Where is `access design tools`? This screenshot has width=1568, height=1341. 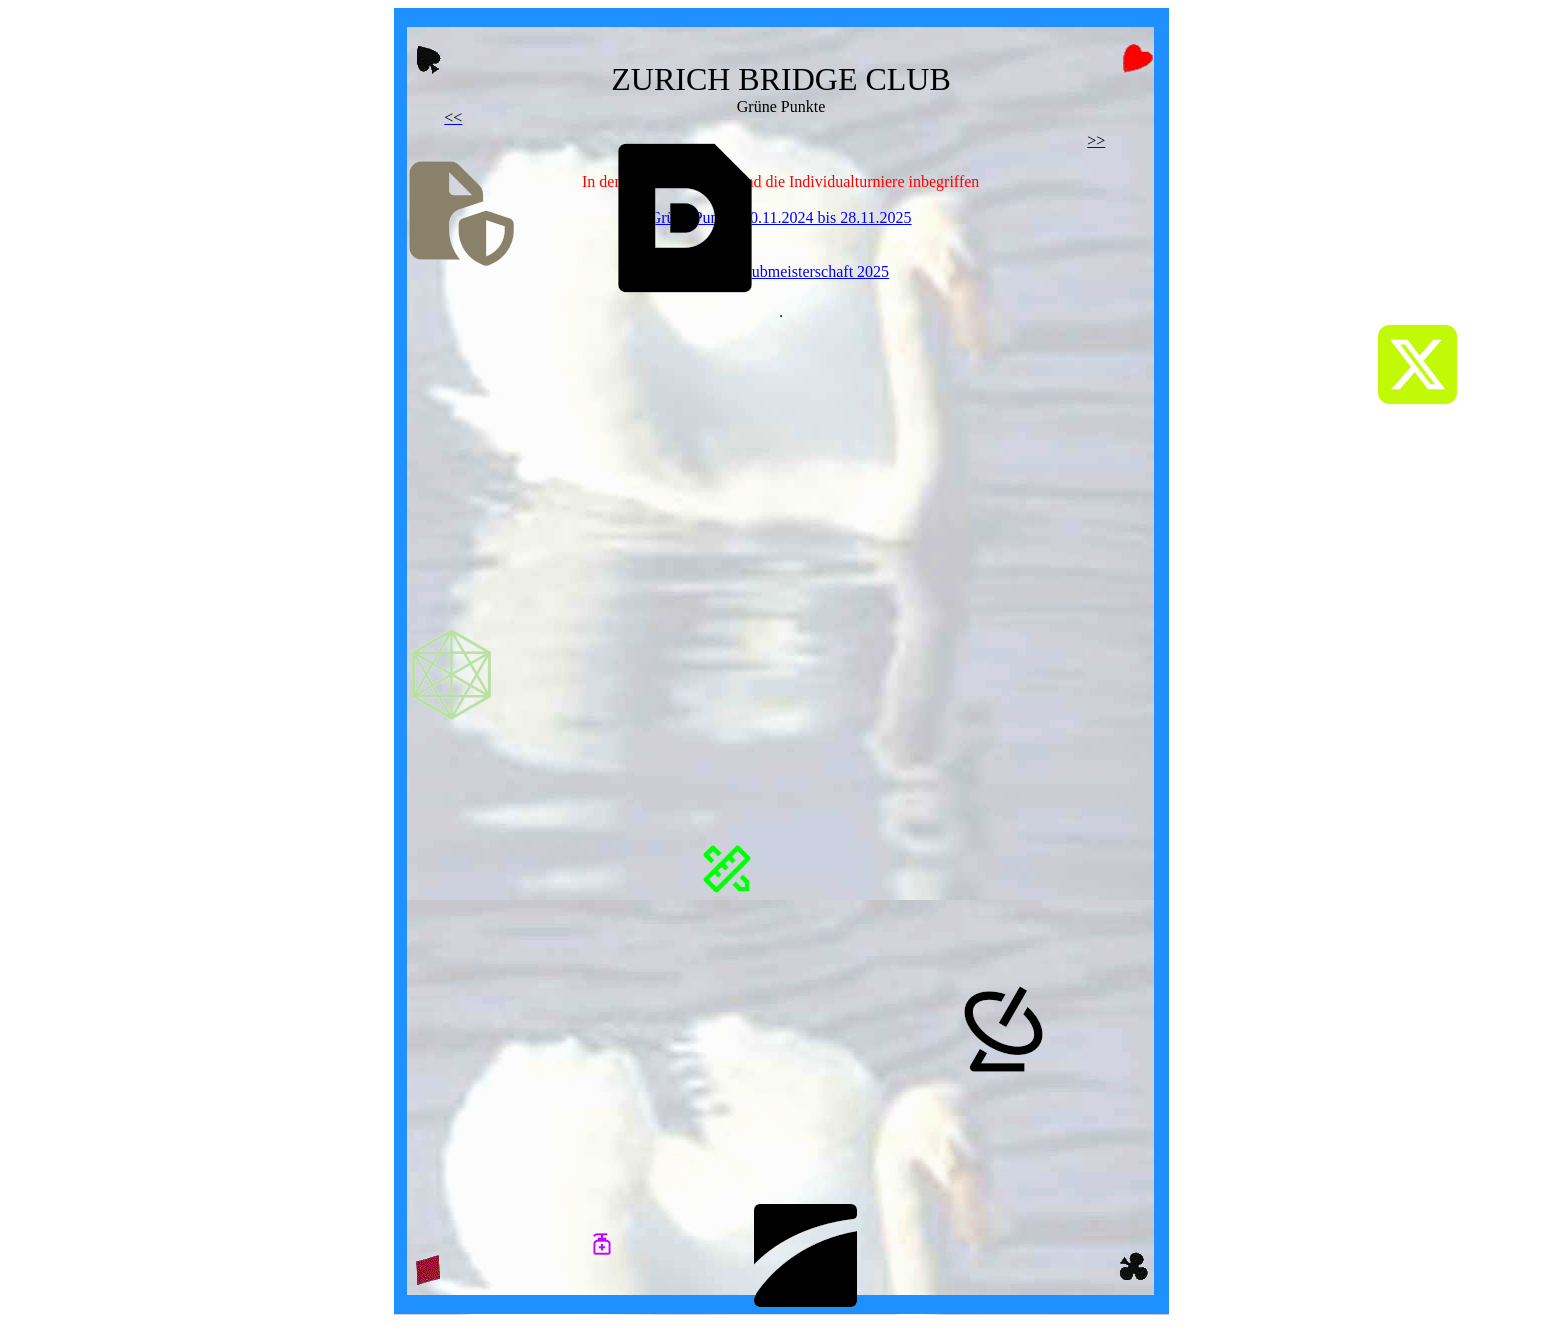
access design tools is located at coordinates (727, 869).